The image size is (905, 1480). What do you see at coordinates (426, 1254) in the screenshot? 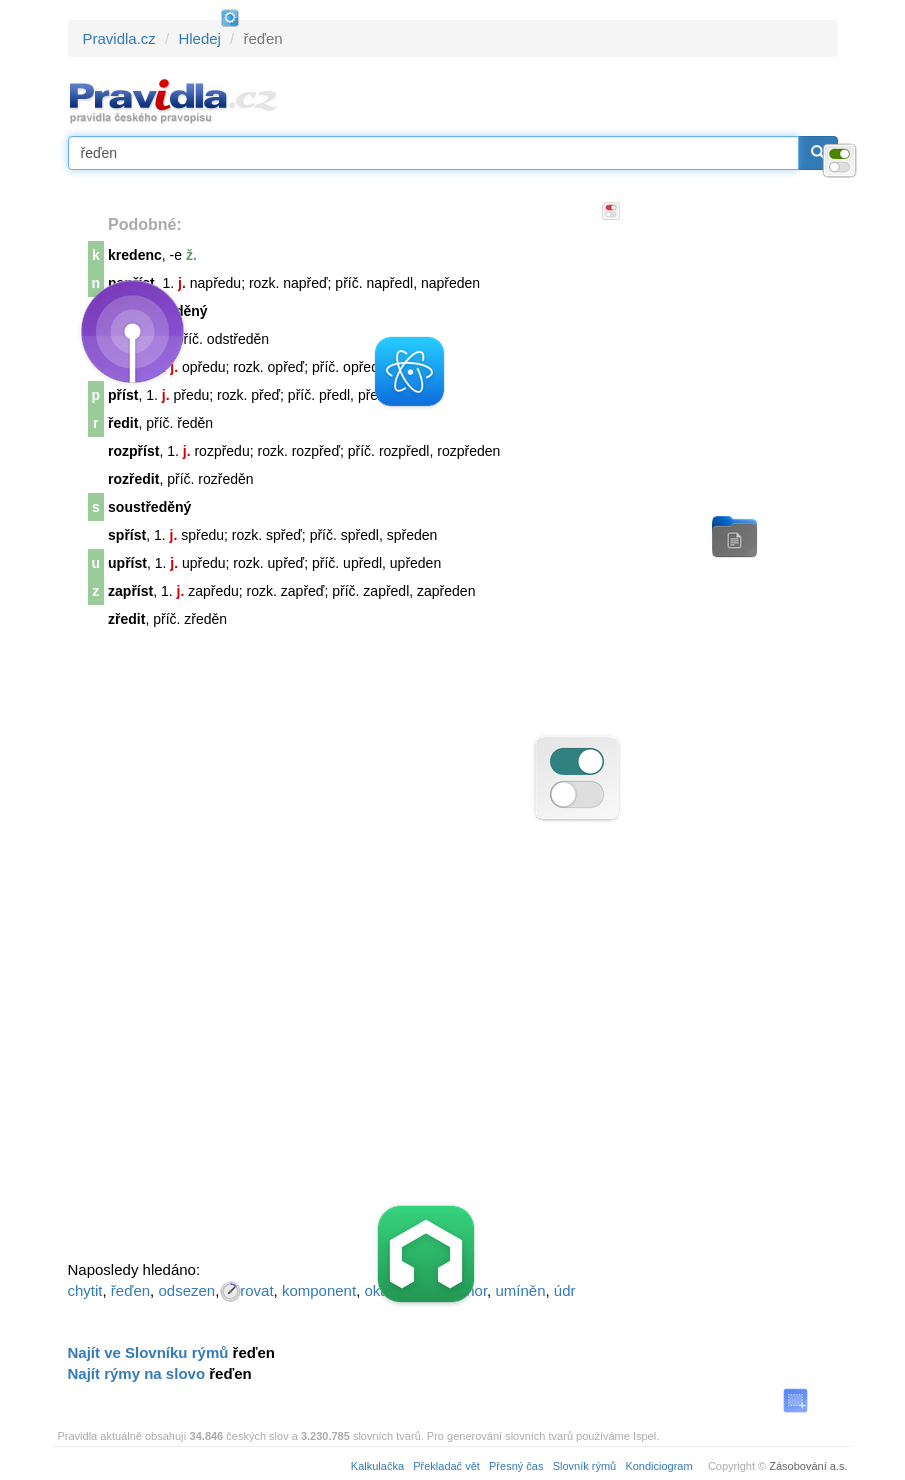
I see `open LMMS music production software` at bounding box center [426, 1254].